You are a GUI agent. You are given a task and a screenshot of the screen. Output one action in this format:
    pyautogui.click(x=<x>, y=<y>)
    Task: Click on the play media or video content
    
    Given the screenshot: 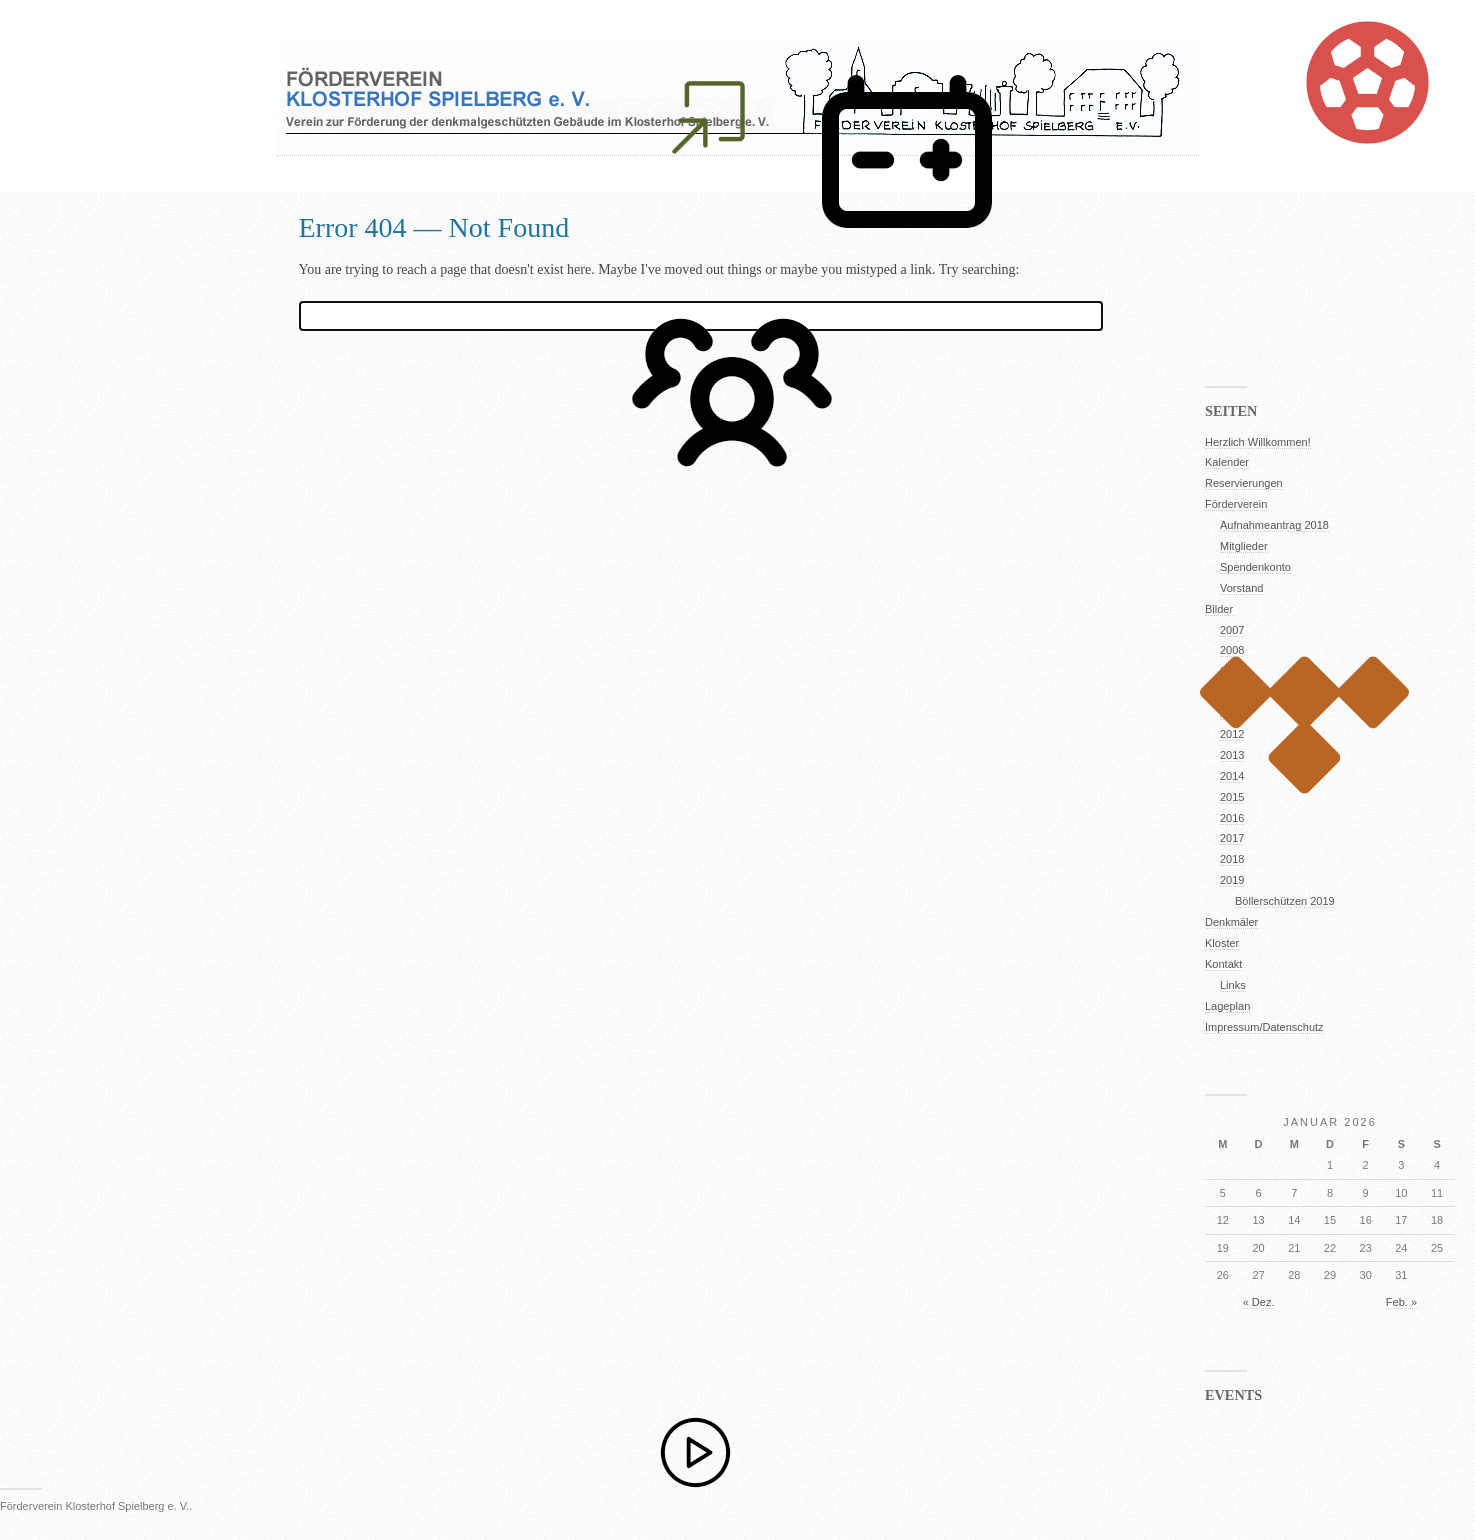 What is the action you would take?
    pyautogui.click(x=695, y=1452)
    